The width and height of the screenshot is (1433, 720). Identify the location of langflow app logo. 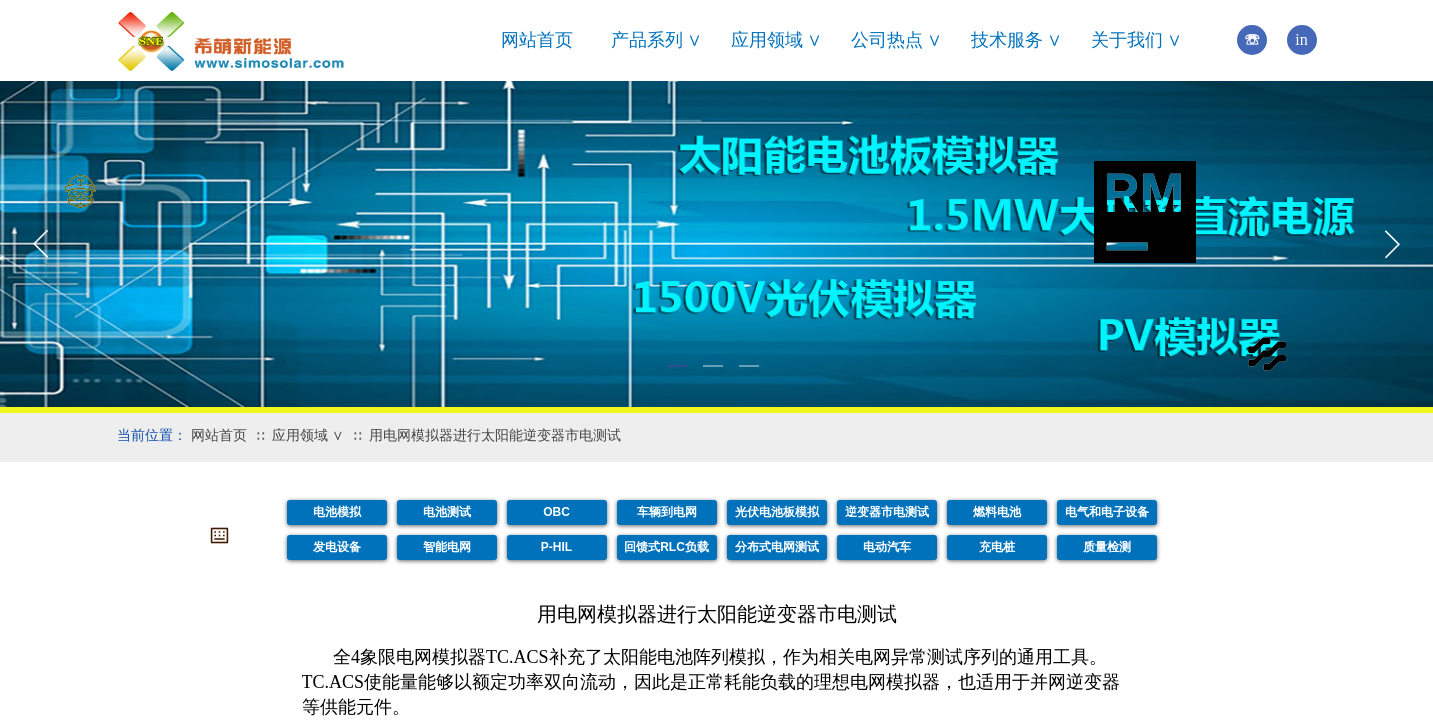
(1267, 354).